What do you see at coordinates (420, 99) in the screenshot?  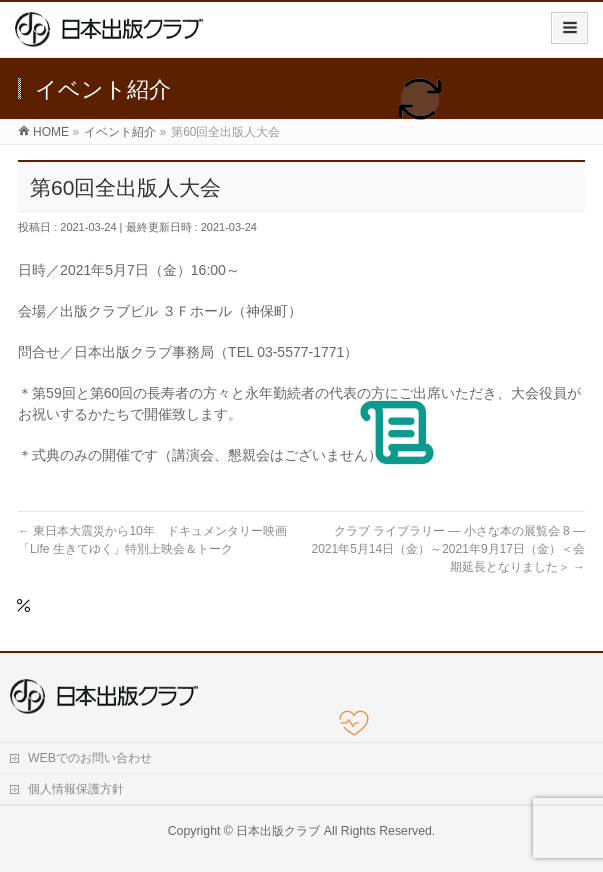 I see `refresh or reload content` at bounding box center [420, 99].